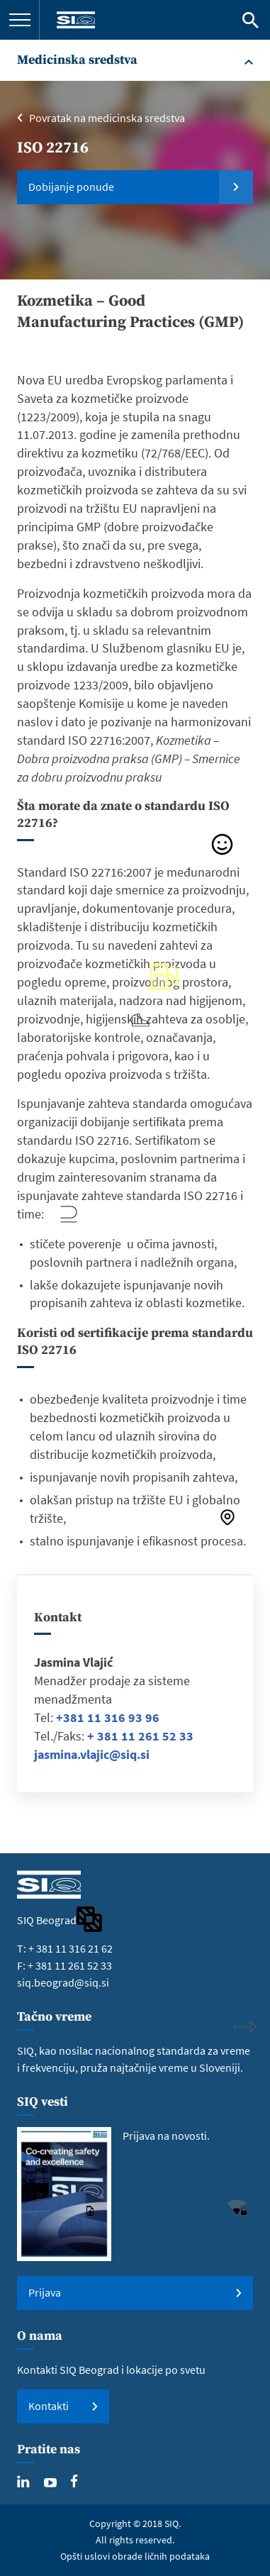 The height and width of the screenshot is (2576, 270). What do you see at coordinates (140, 1021) in the screenshot?
I see `browse footwear or shoe products` at bounding box center [140, 1021].